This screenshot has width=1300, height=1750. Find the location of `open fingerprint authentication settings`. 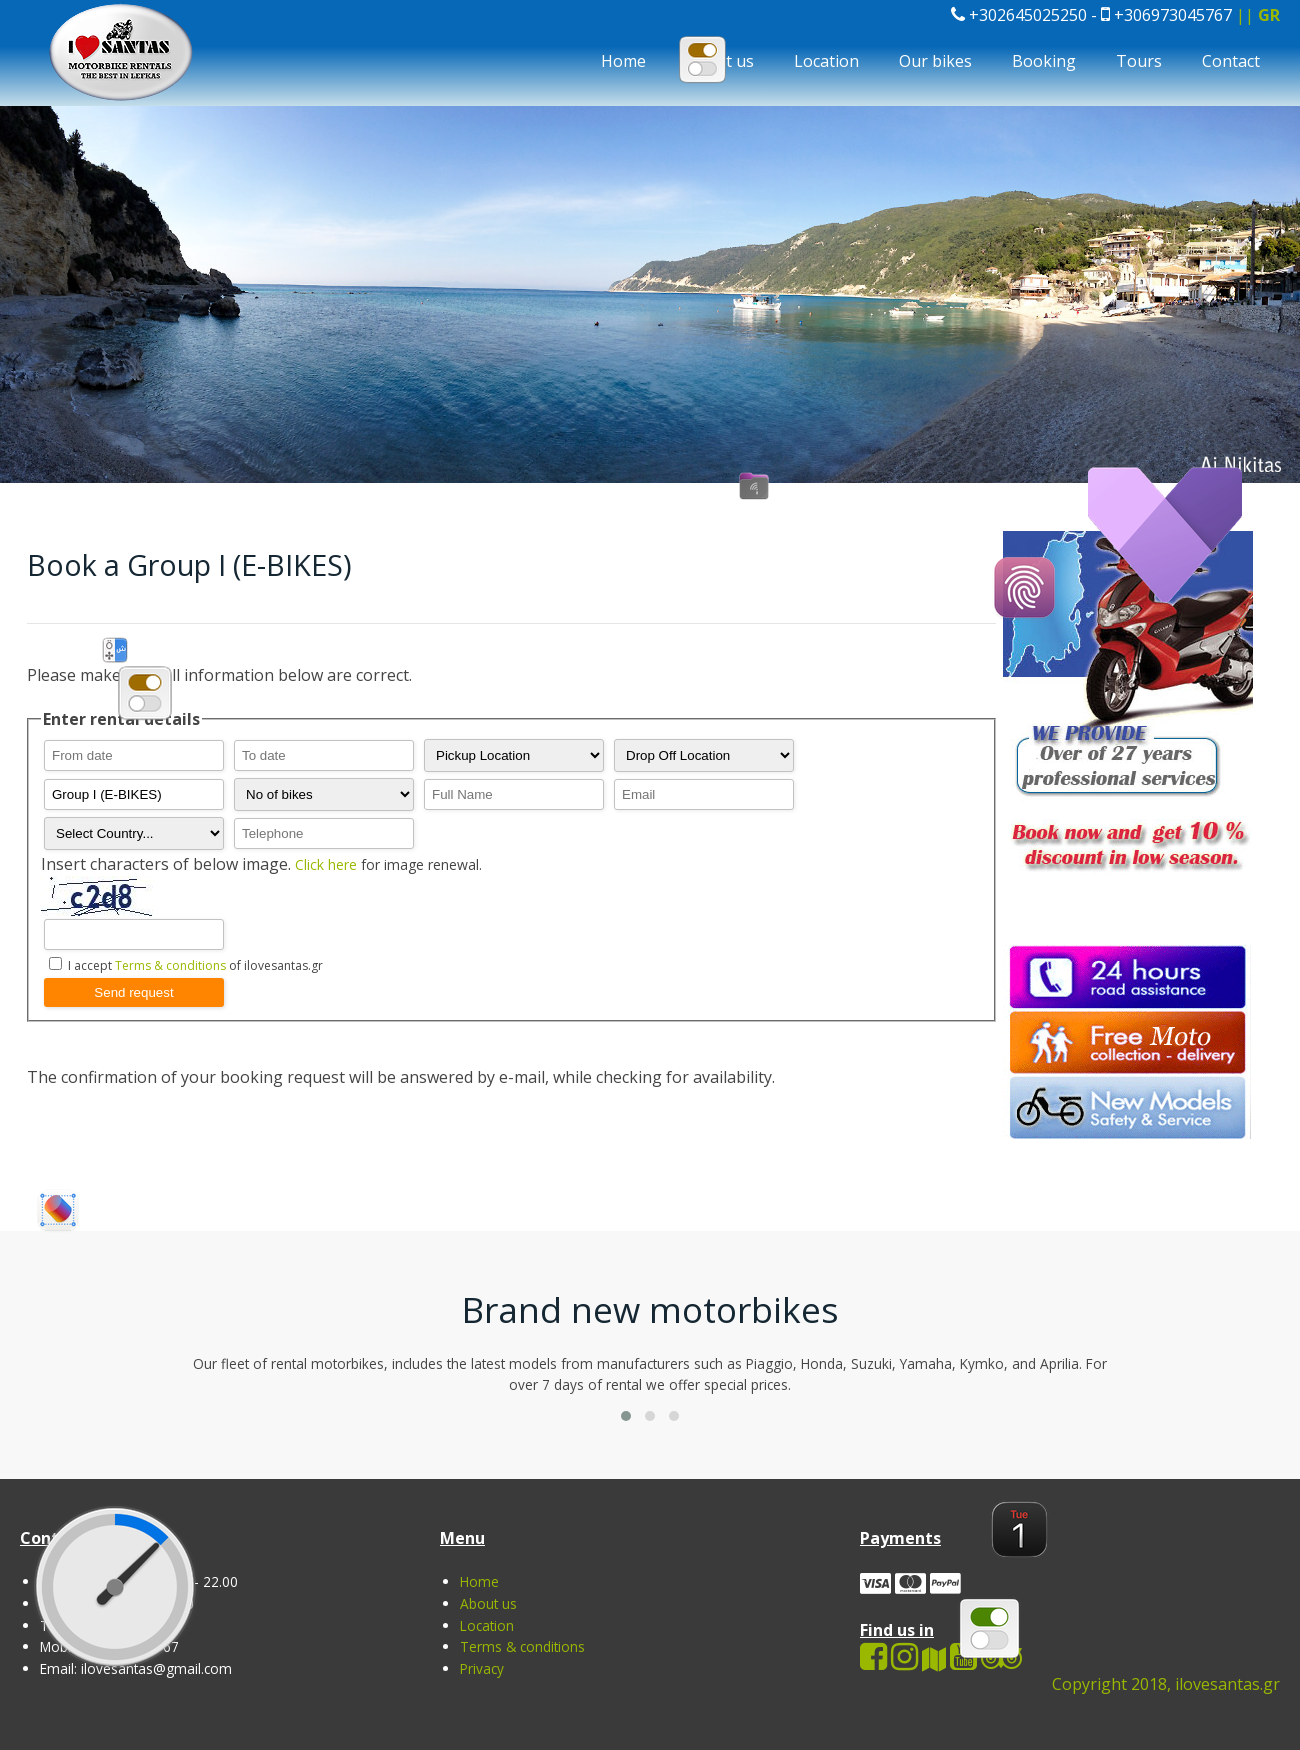

open fingerprint authentication settings is located at coordinates (1024, 587).